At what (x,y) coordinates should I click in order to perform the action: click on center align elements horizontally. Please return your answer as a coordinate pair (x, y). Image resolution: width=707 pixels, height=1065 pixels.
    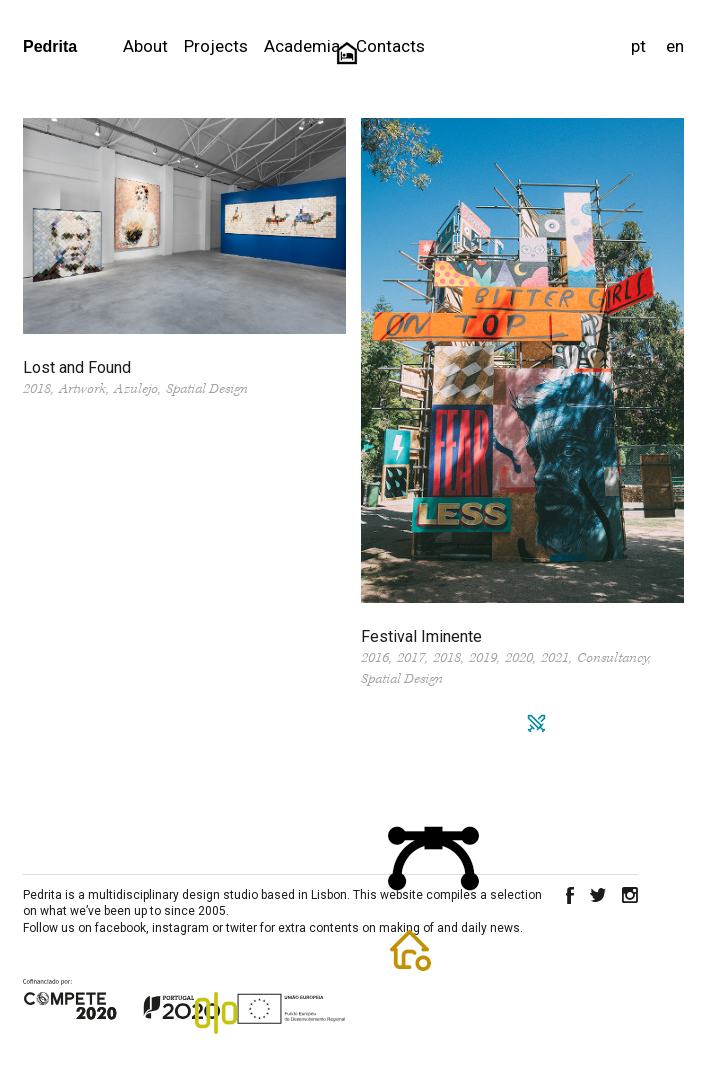
    Looking at the image, I should click on (216, 1013).